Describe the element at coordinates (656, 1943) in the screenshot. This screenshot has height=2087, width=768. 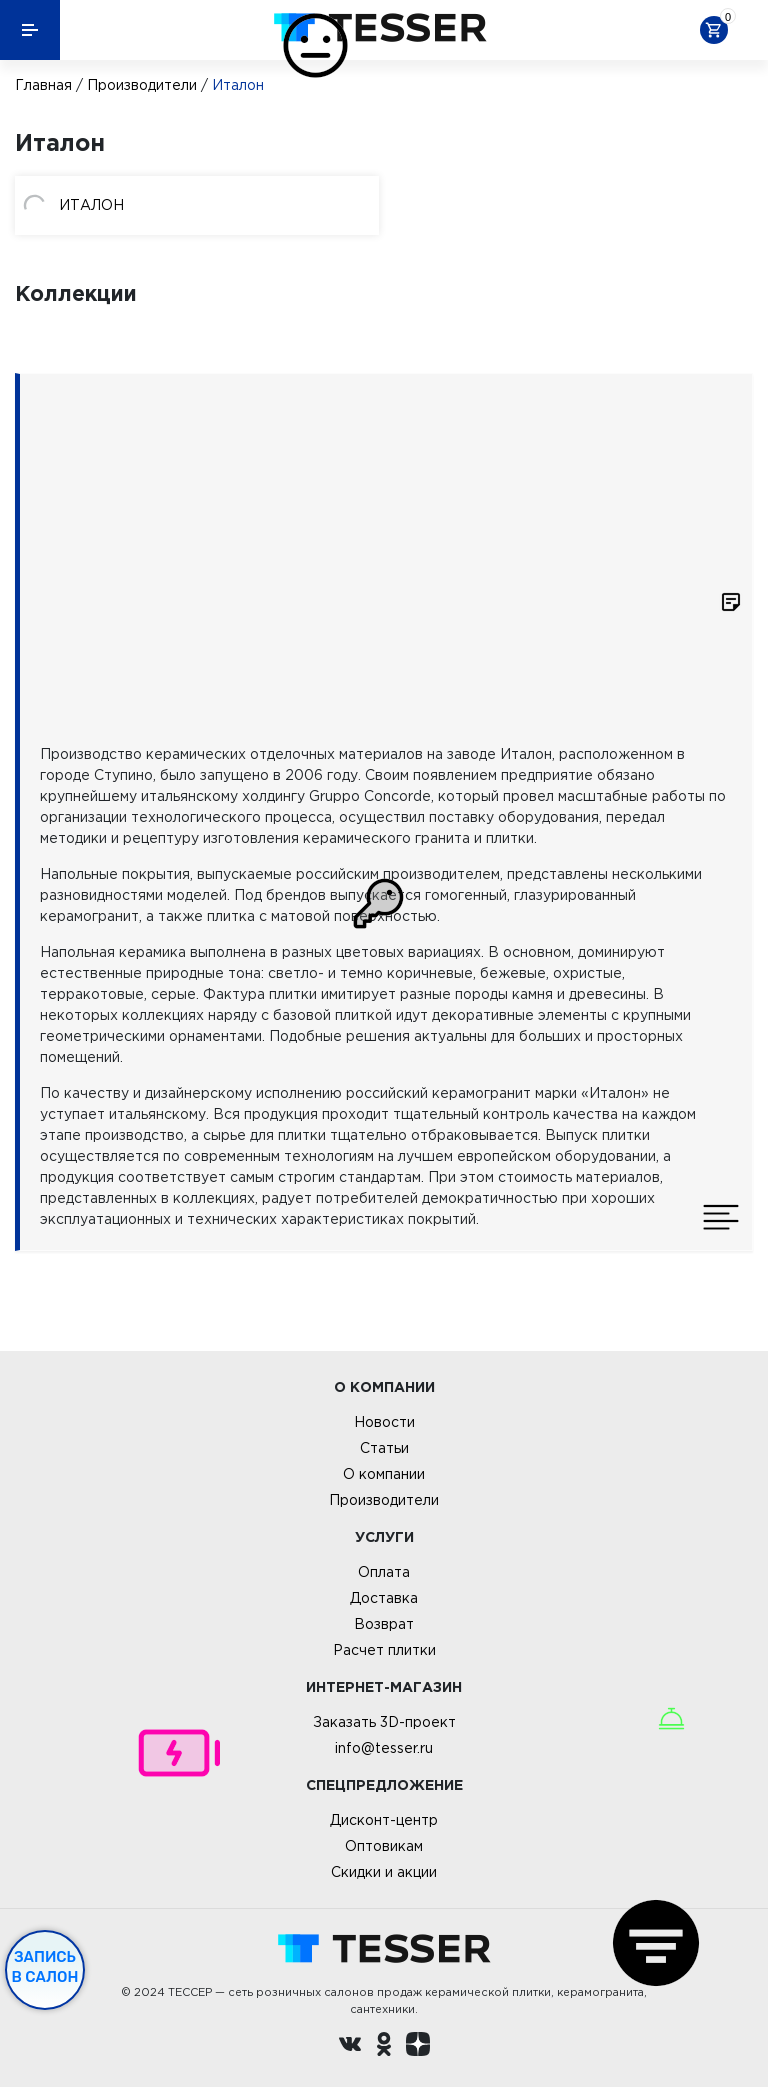
I see `filter or sort content` at that location.